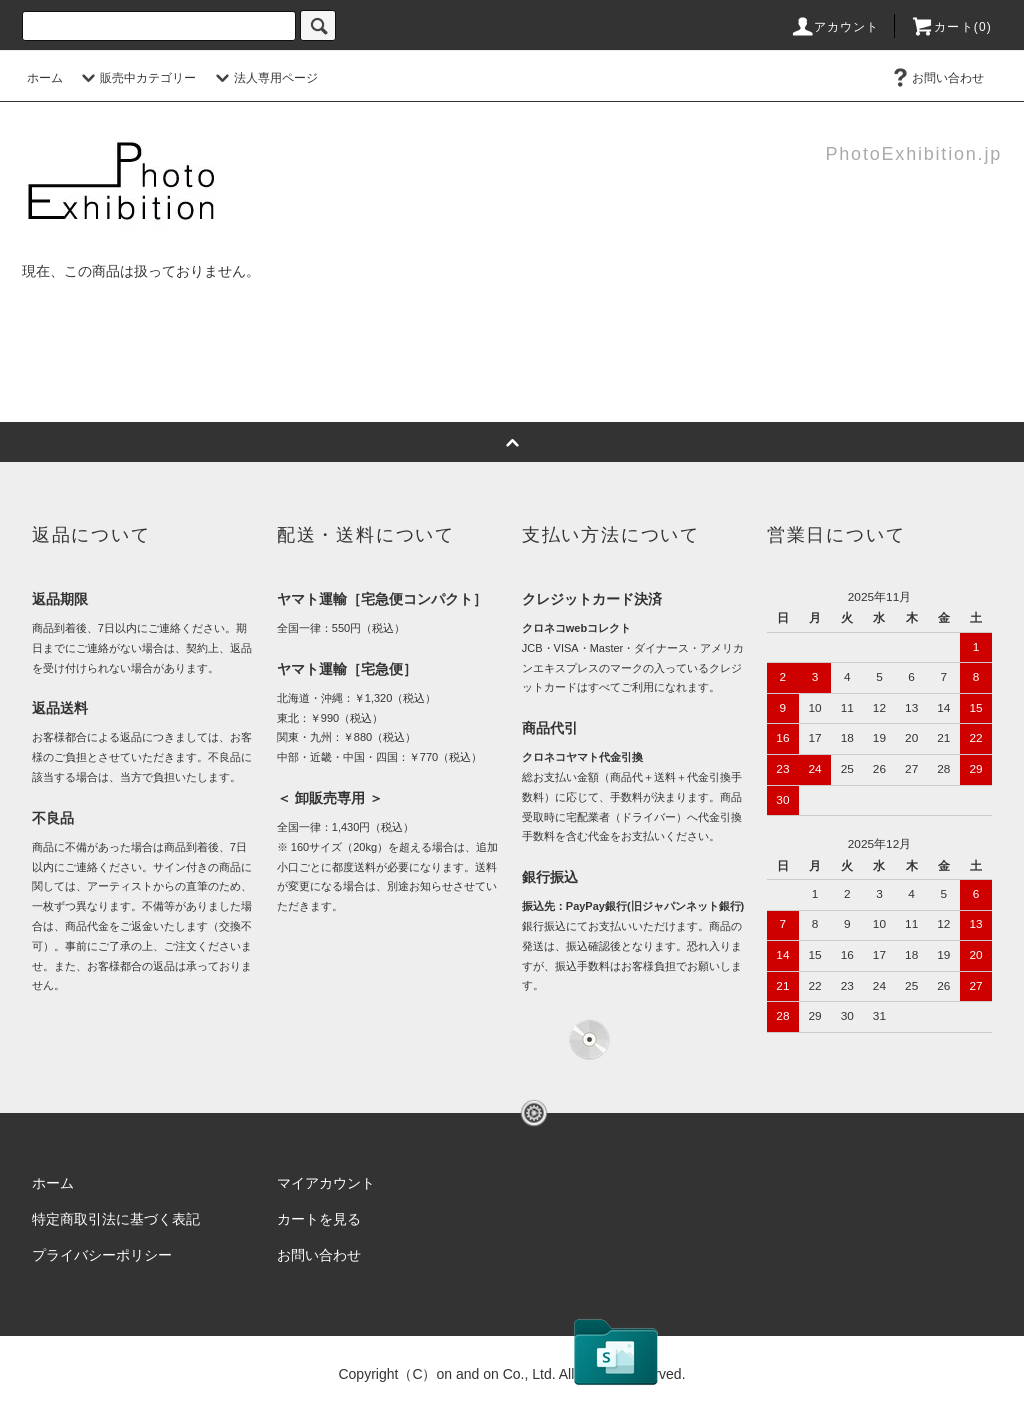  I want to click on open settings or configuration options, so click(534, 1113).